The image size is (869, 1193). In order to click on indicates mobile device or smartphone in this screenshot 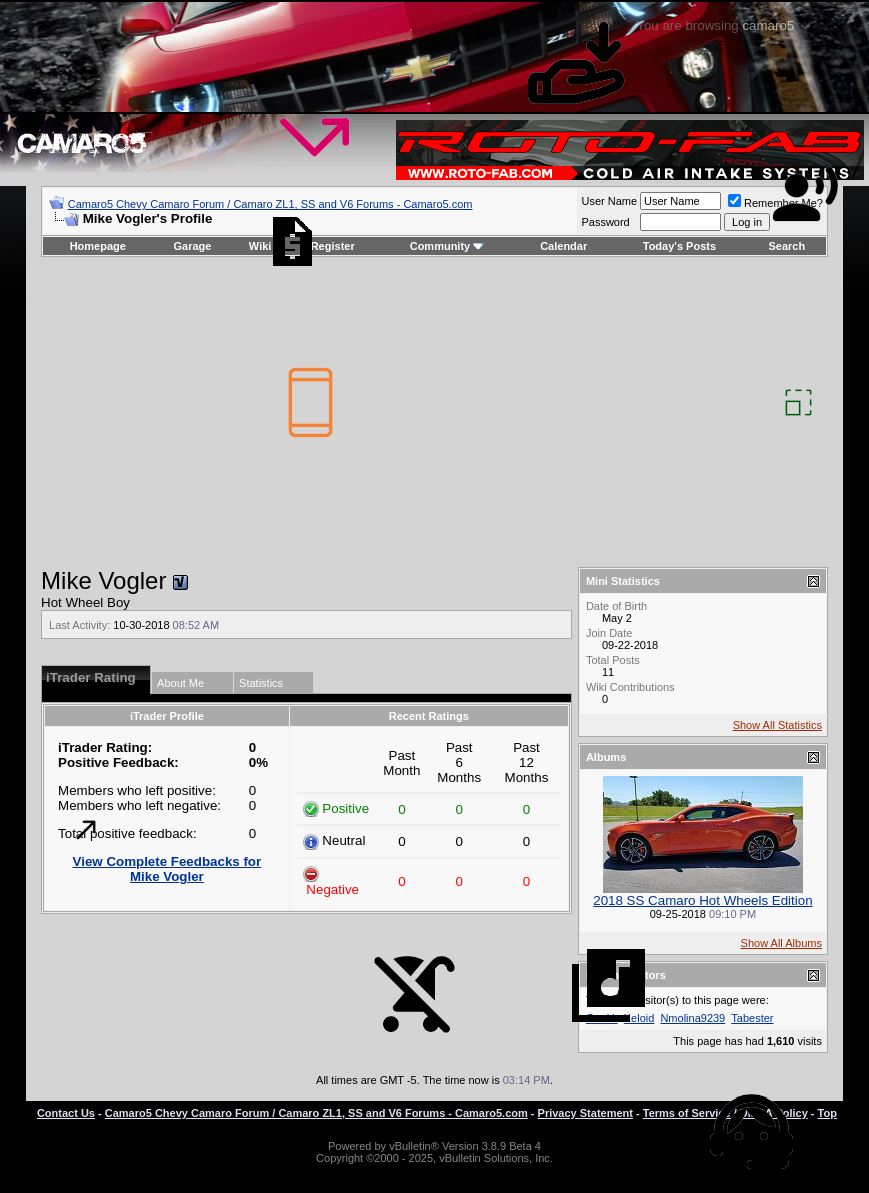, I will do `click(310, 402)`.